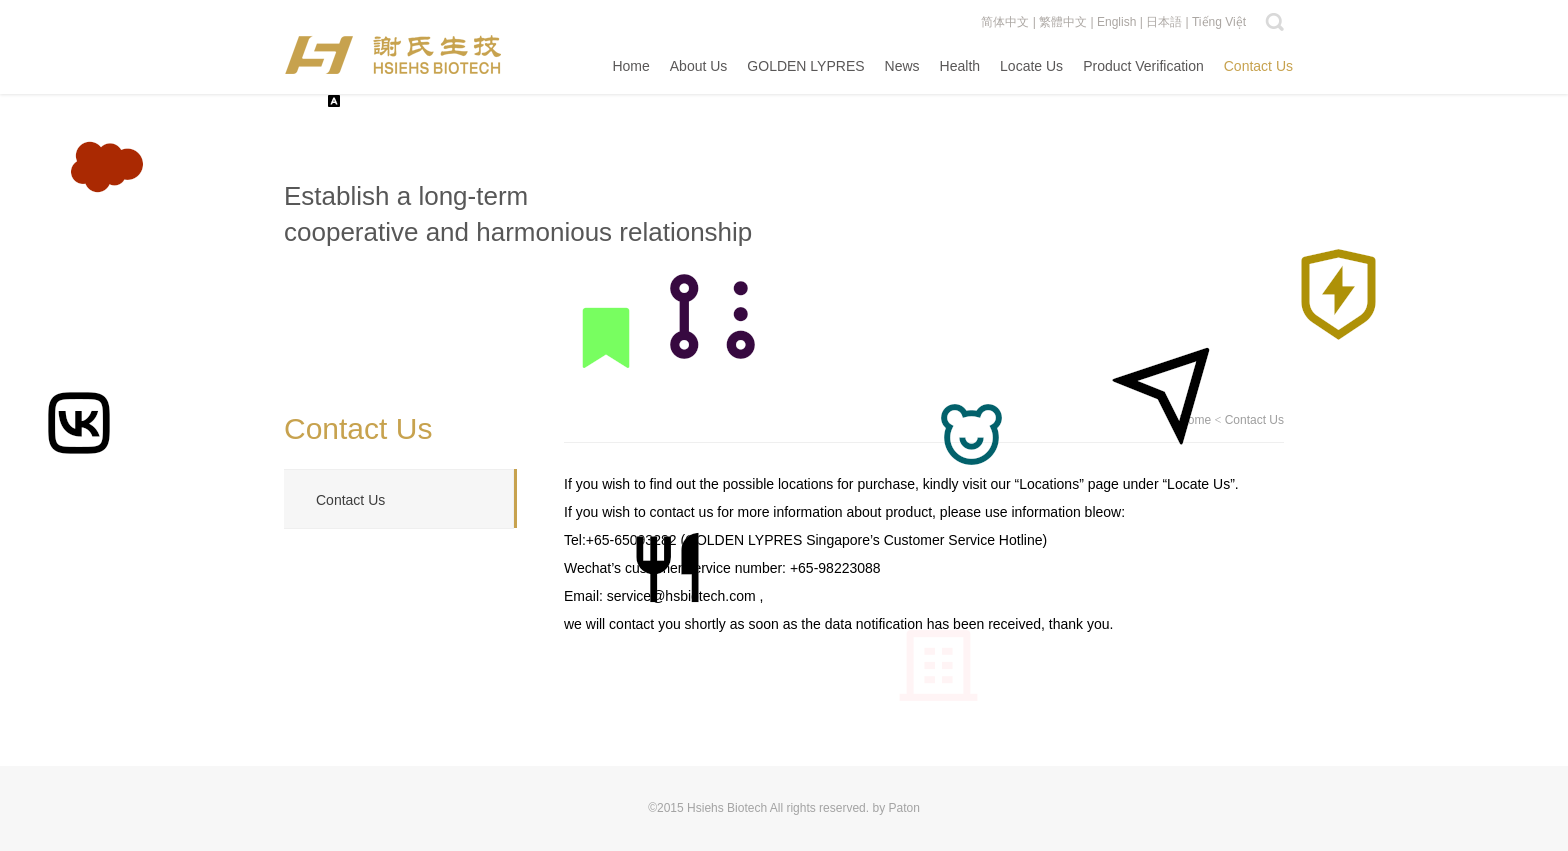  I want to click on select bear avatar or profile icon, so click(971, 434).